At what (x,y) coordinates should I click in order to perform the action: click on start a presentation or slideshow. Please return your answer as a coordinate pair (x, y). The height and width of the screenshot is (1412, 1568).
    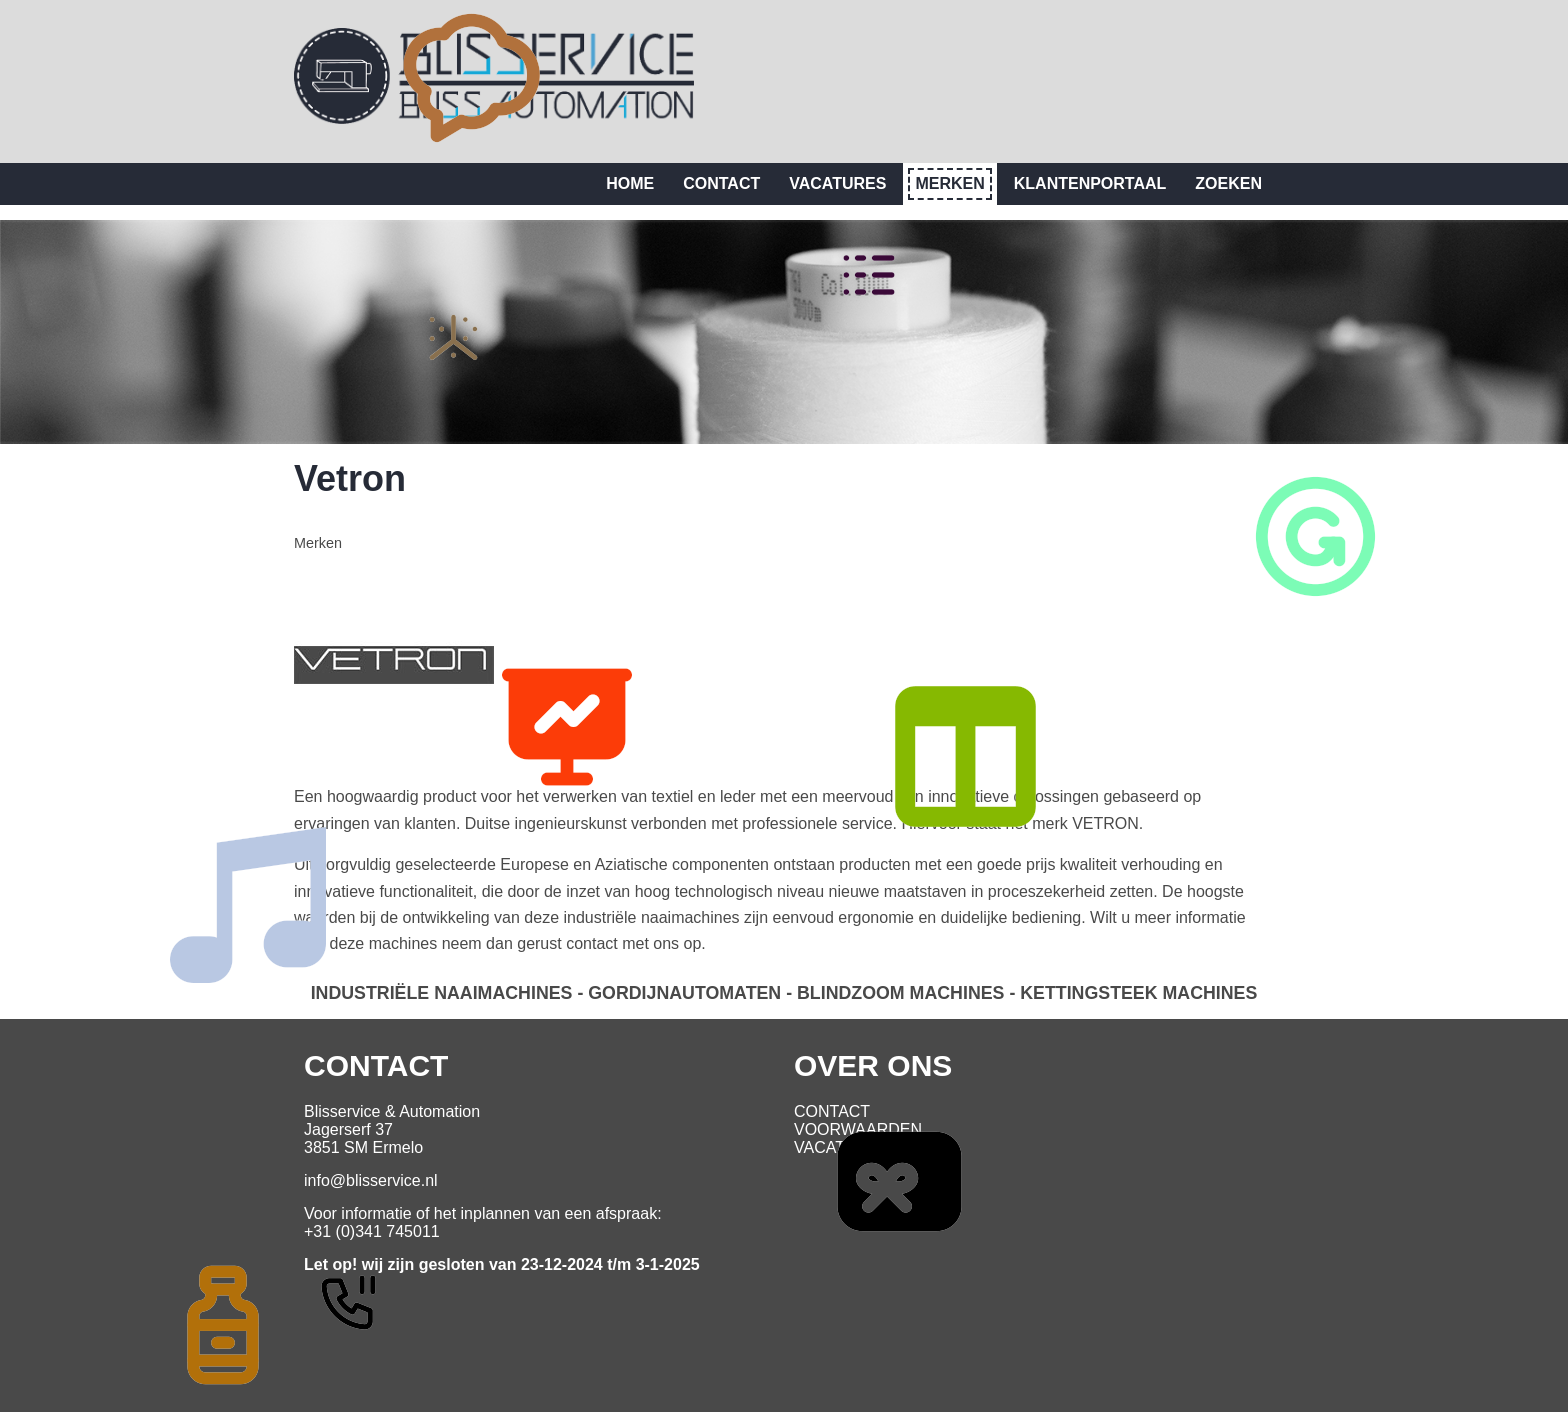
    Looking at the image, I should click on (567, 727).